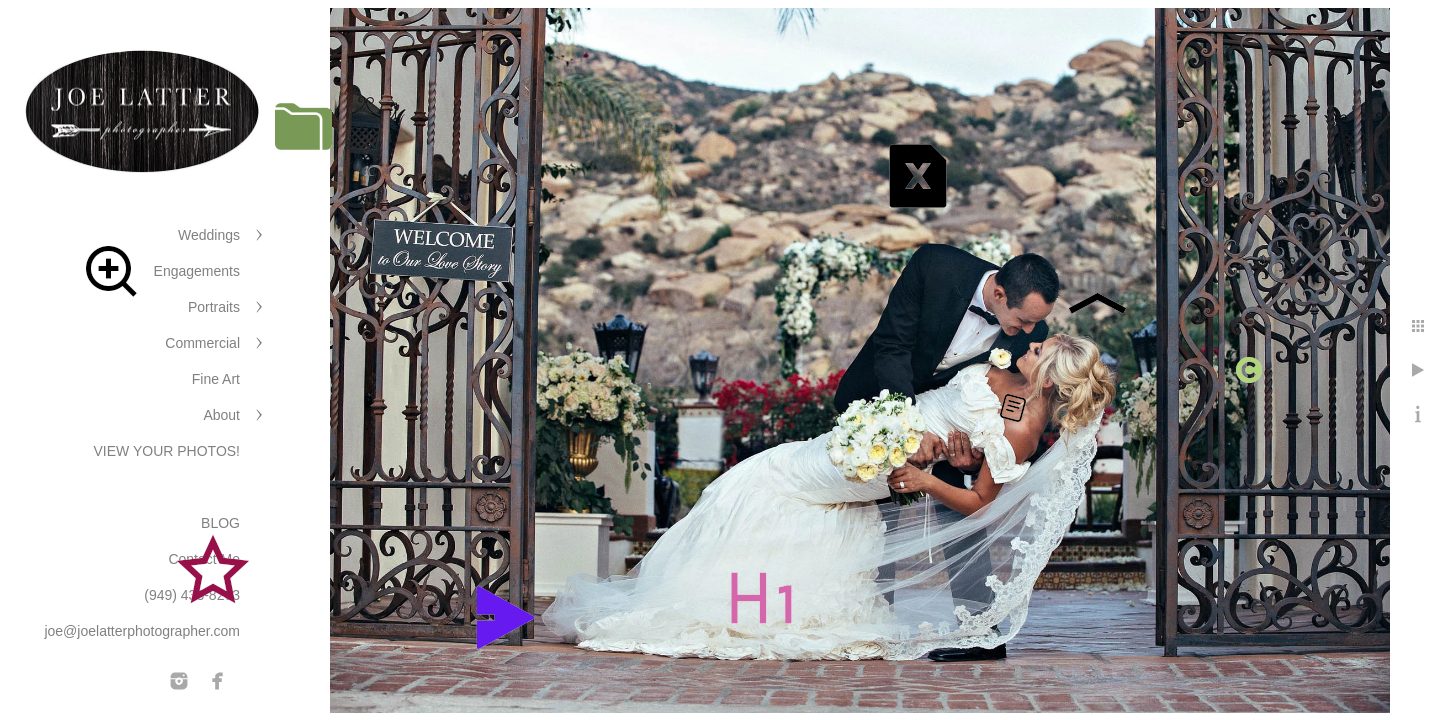 The width and height of the screenshot is (1445, 720). Describe the element at coordinates (1249, 370) in the screenshot. I see `open the Coursera app` at that location.